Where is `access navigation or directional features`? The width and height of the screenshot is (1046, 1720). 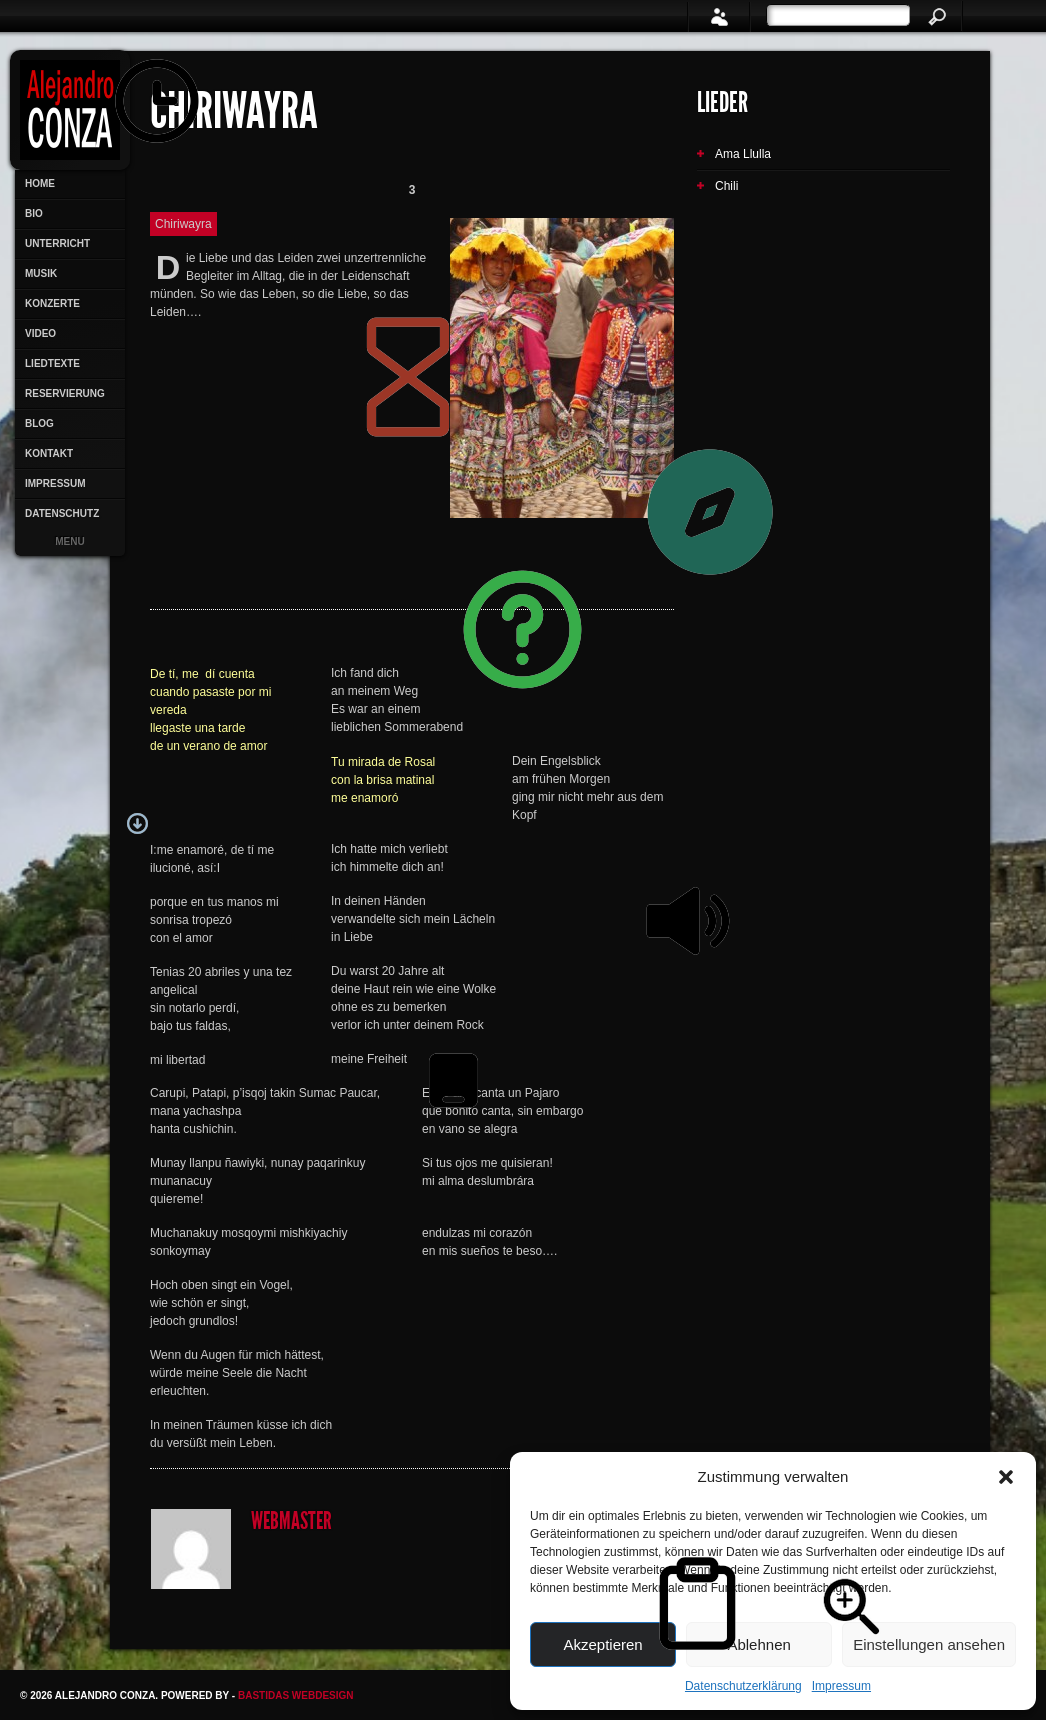
access navigation or directional features is located at coordinates (710, 512).